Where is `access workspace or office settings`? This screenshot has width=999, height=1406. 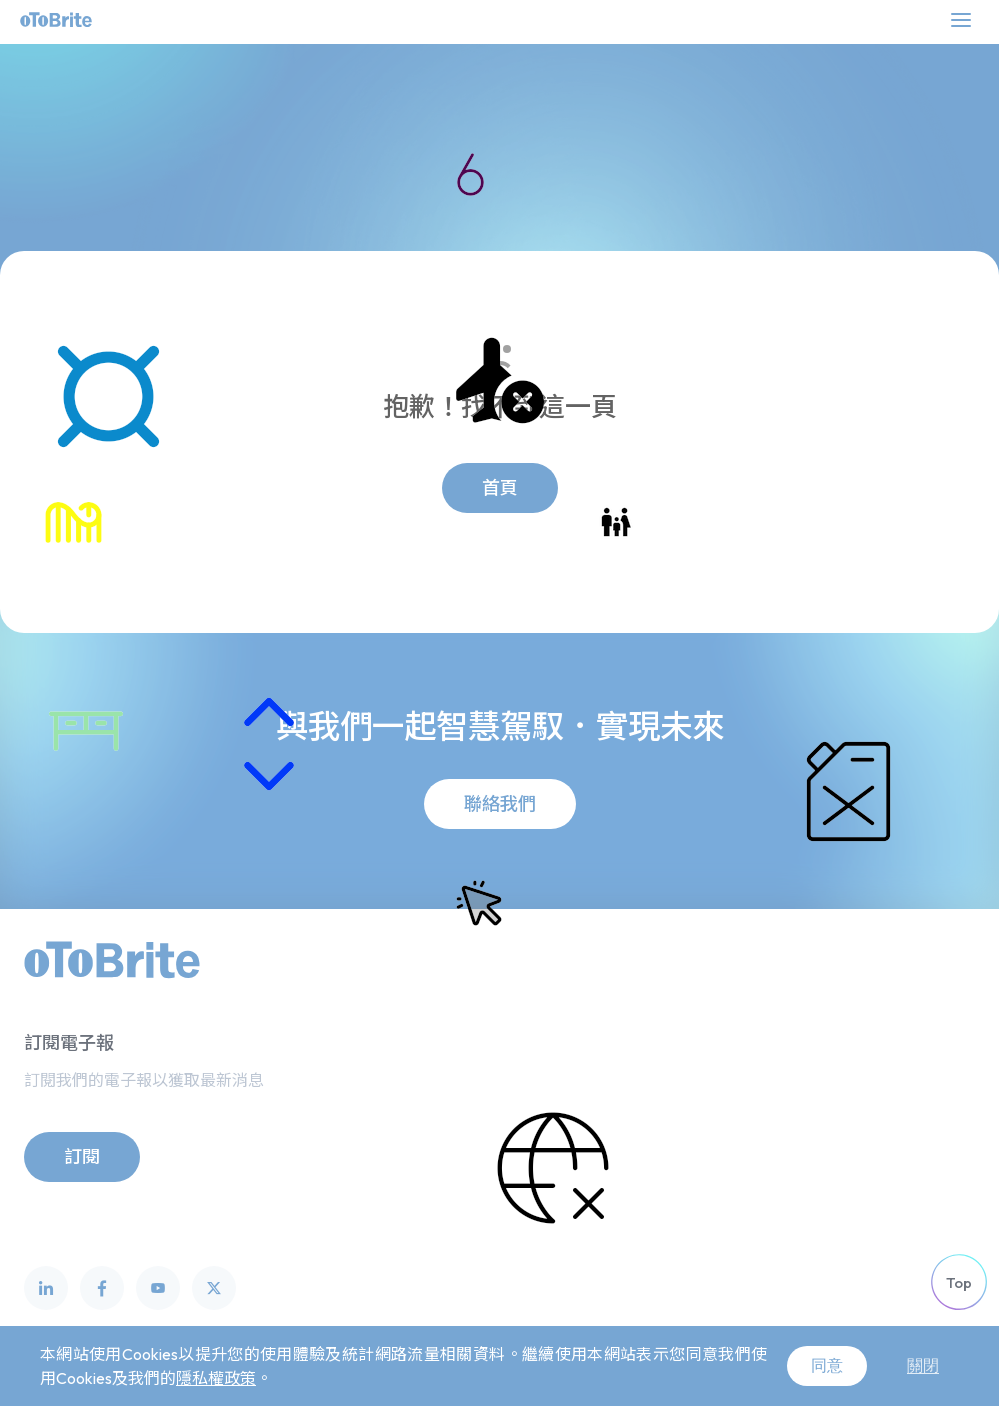
access workspace or office settings is located at coordinates (86, 730).